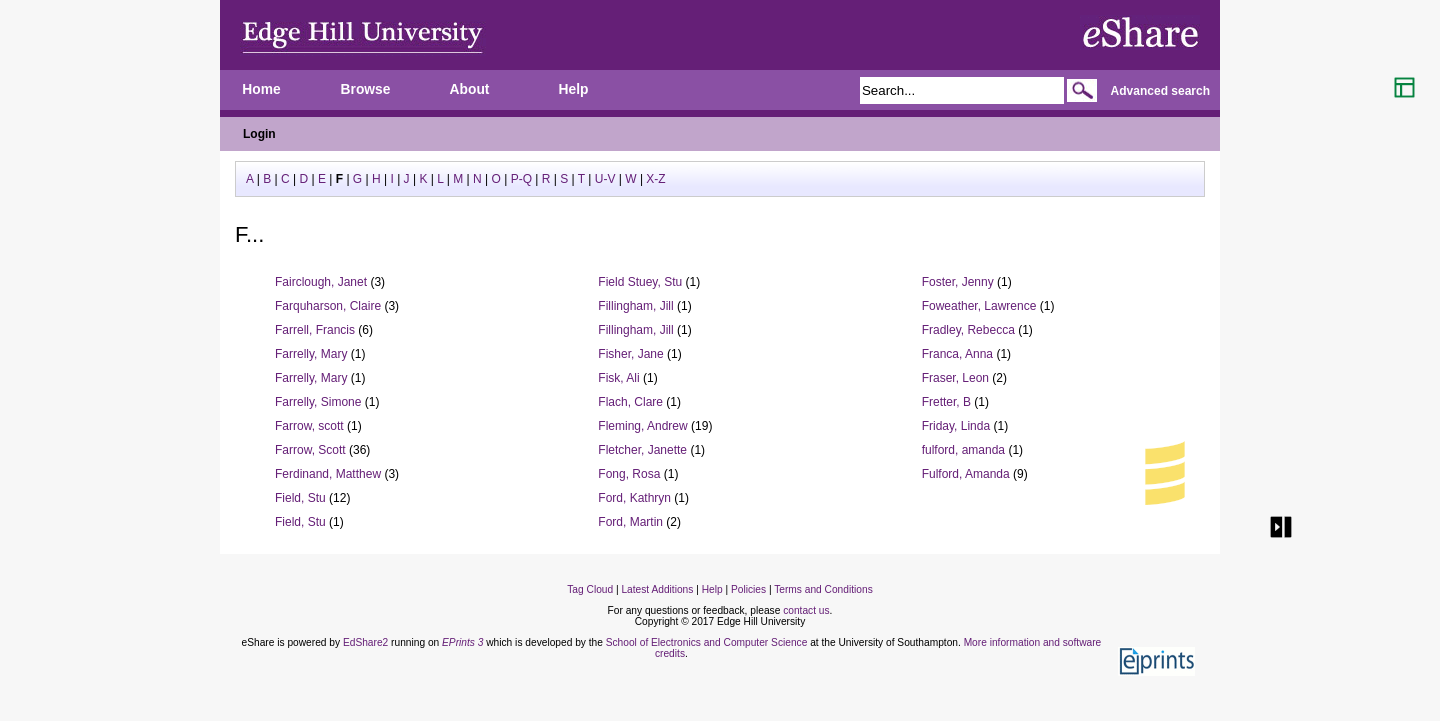 The height and width of the screenshot is (721, 1440). What do you see at coordinates (1404, 87) in the screenshot?
I see `switch to grid layout view` at bounding box center [1404, 87].